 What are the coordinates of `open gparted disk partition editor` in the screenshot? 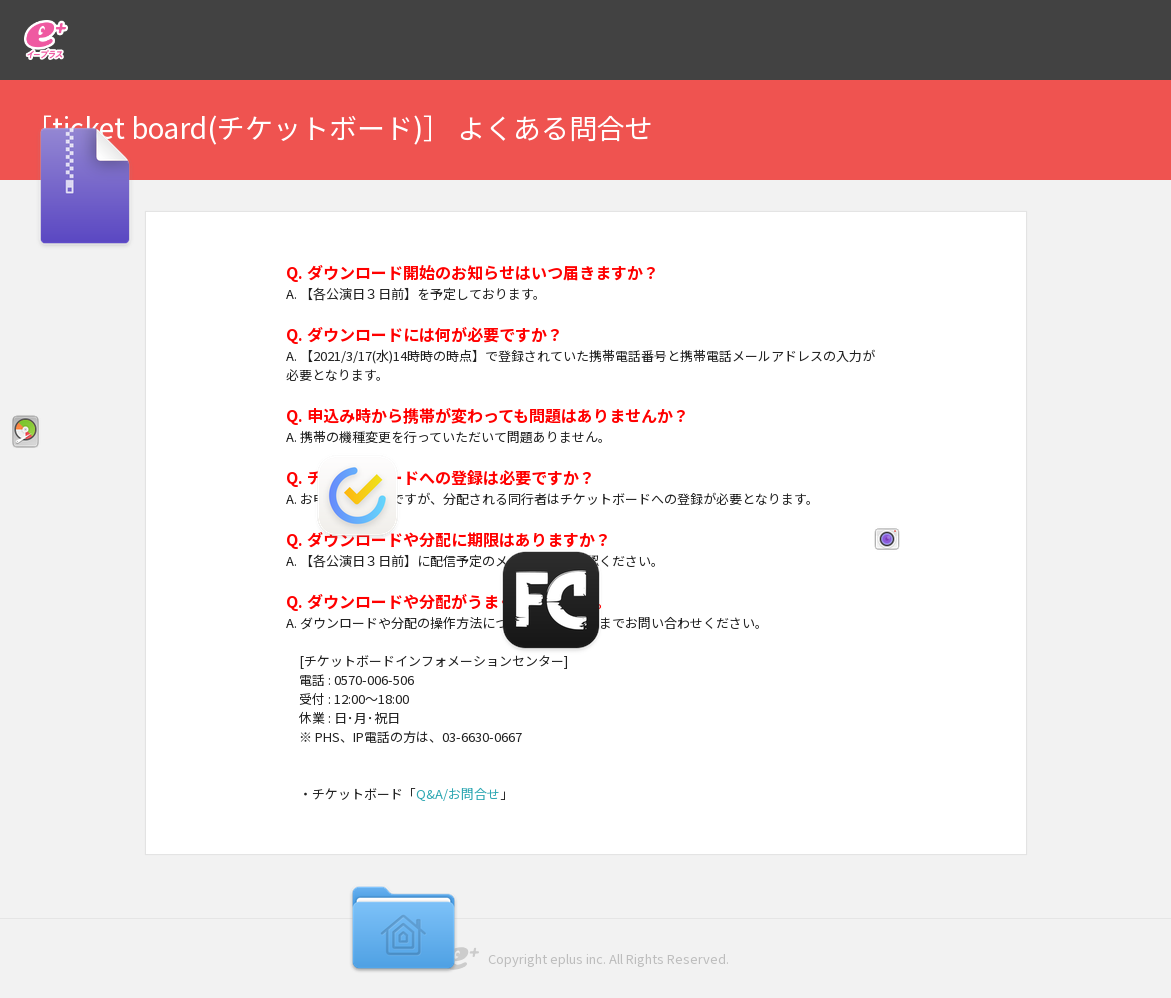 It's located at (25, 431).